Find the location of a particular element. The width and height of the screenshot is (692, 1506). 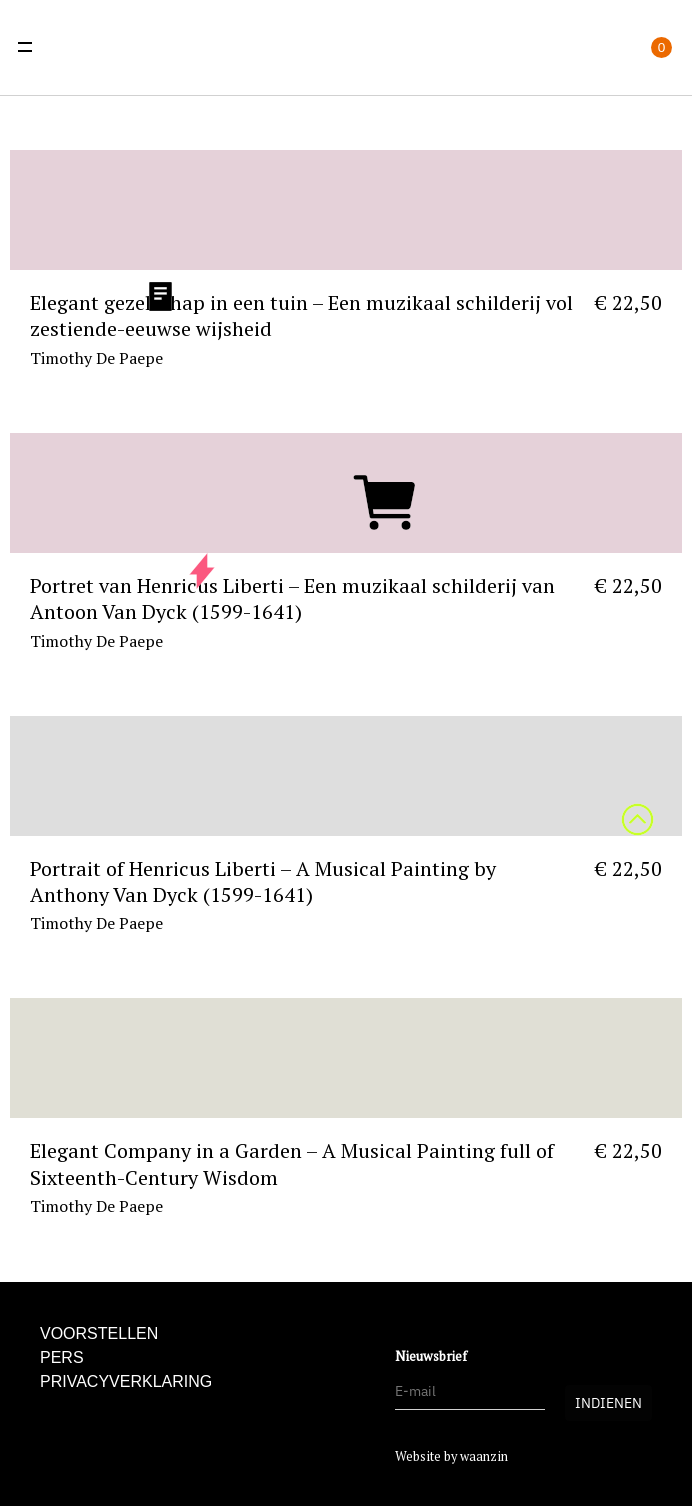

scroll to top of page is located at coordinates (637, 819).